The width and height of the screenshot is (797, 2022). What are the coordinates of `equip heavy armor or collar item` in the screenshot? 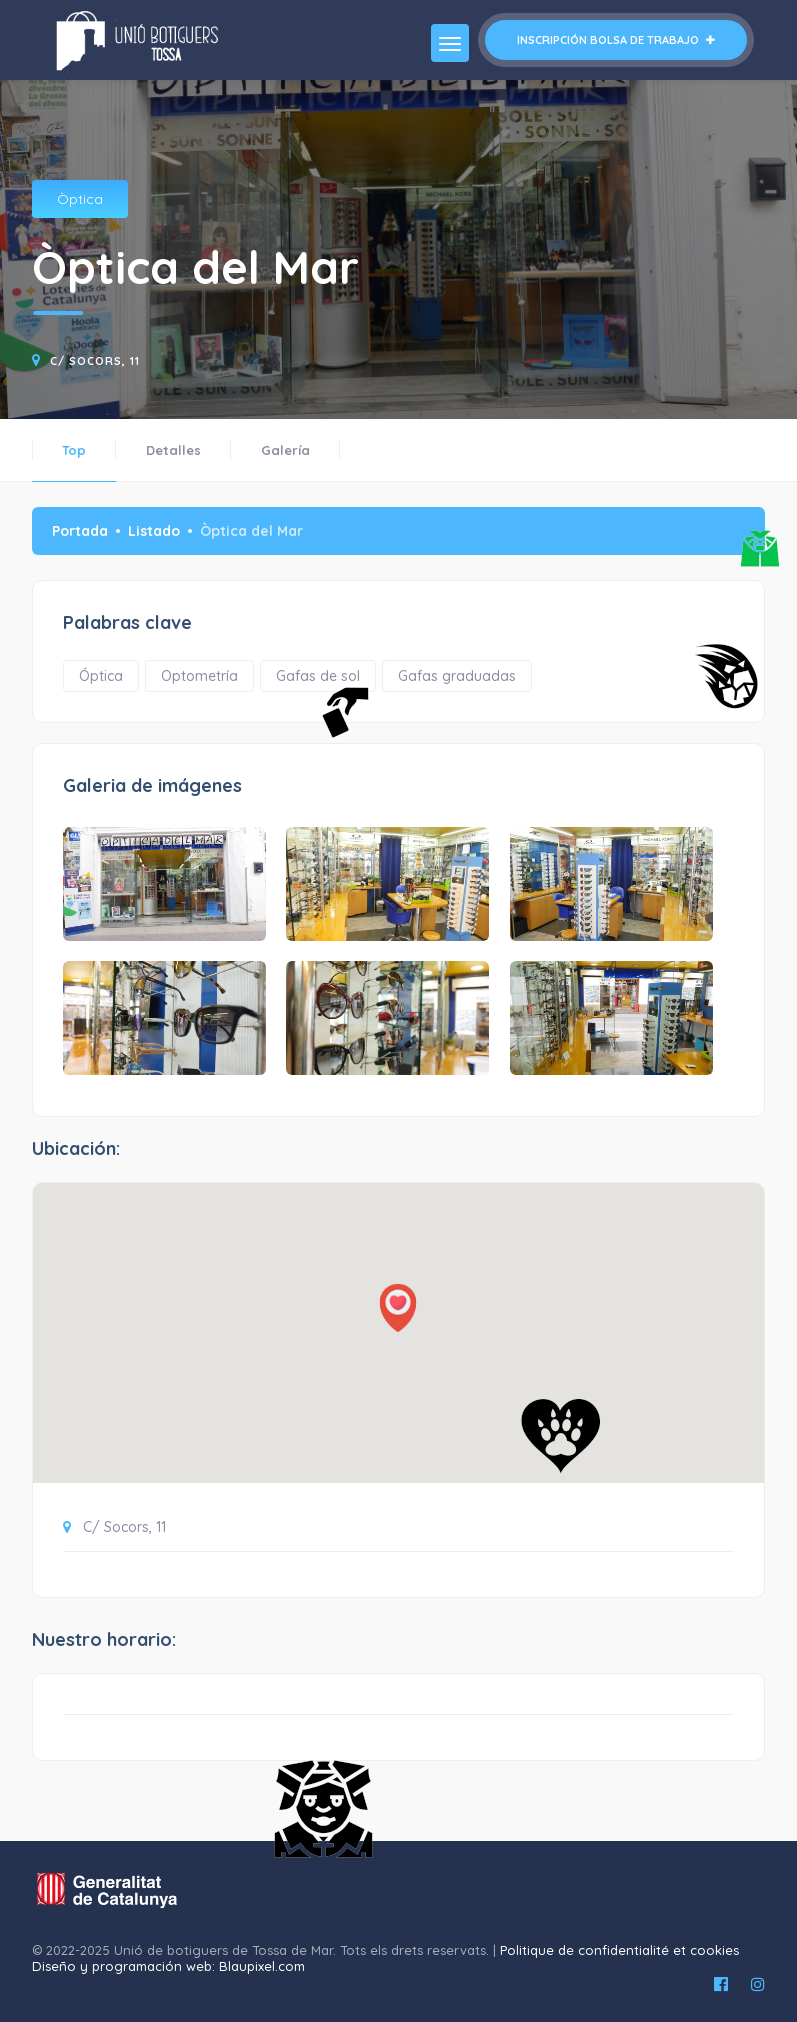 It's located at (760, 546).